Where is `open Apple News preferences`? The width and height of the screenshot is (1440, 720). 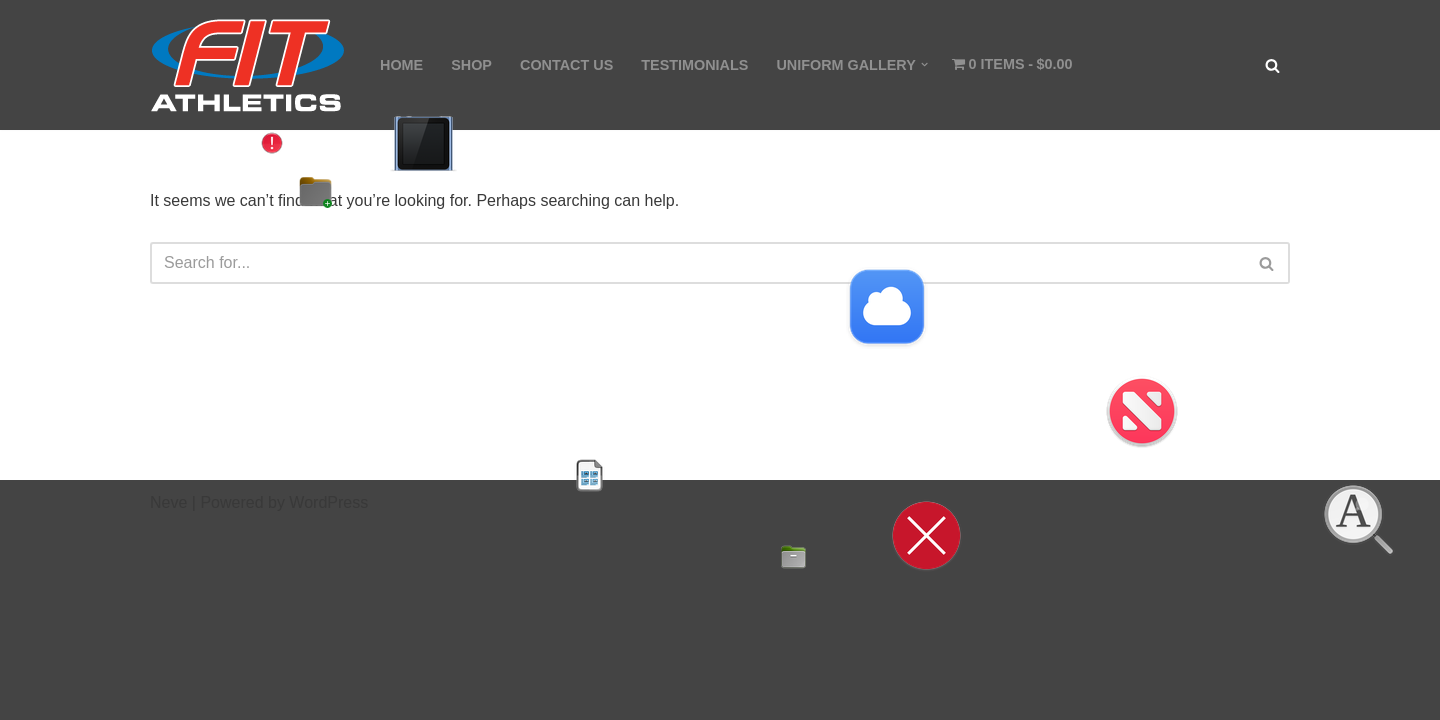 open Apple News preferences is located at coordinates (1142, 411).